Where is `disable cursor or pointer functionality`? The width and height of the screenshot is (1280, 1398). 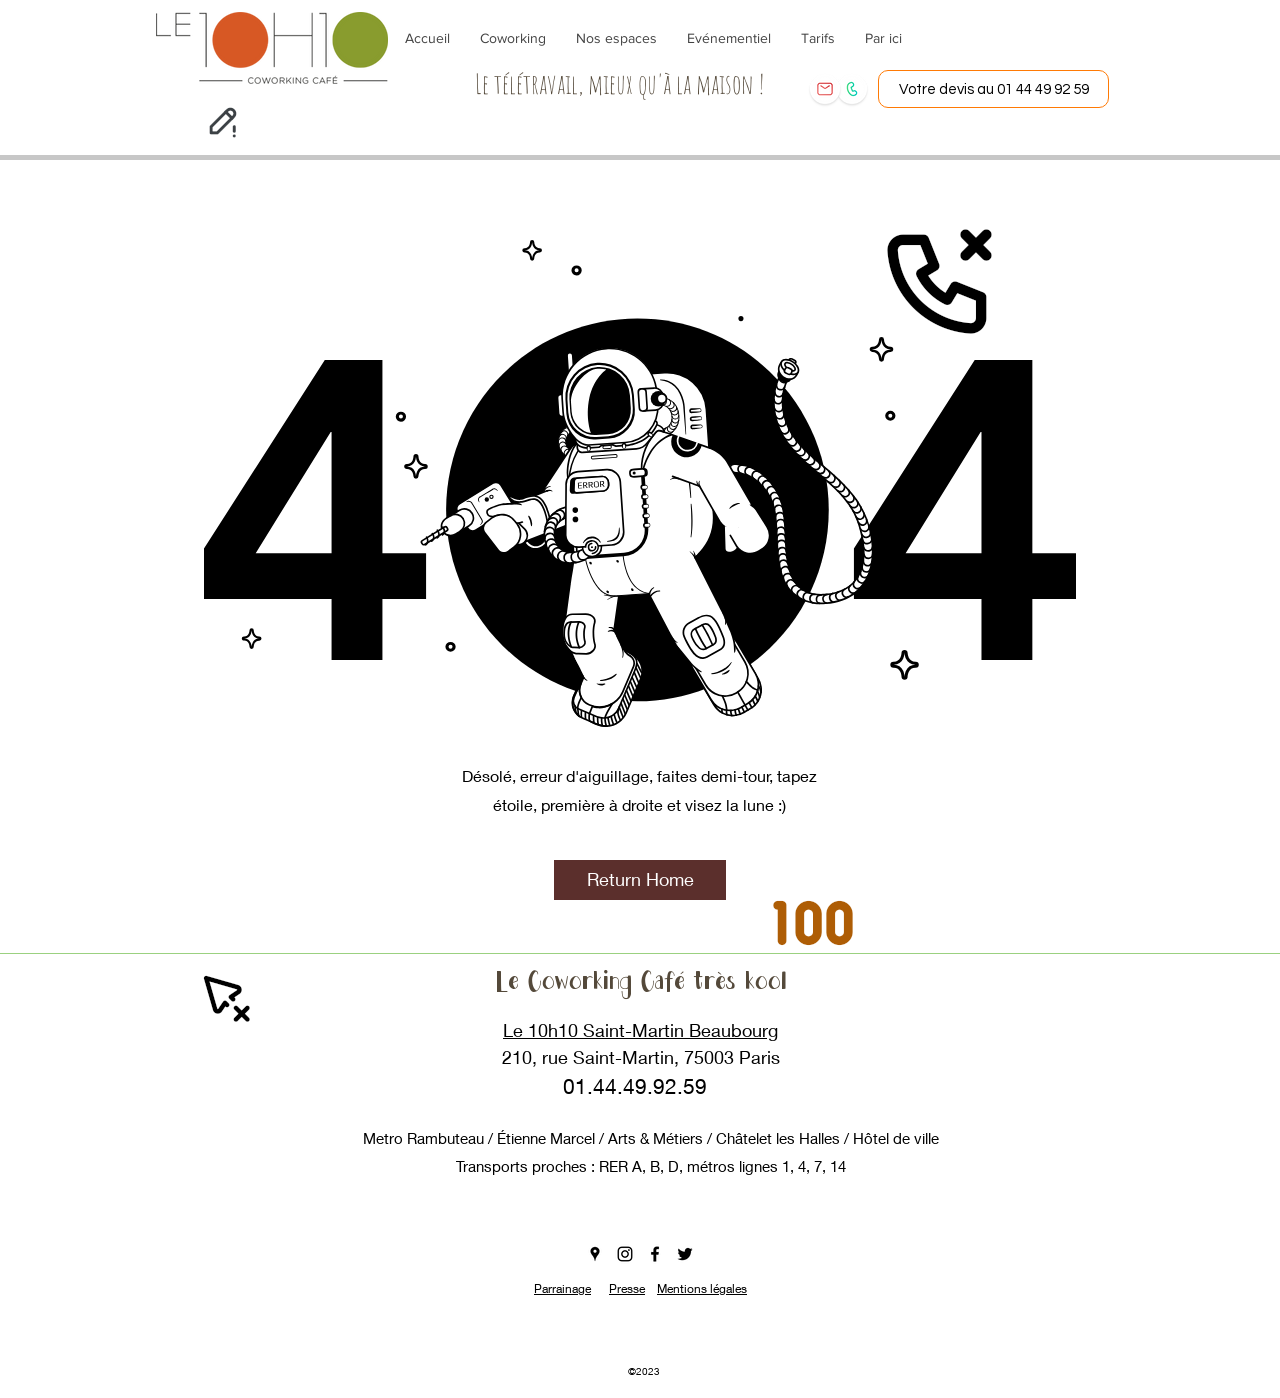 disable cursor or pointer functionality is located at coordinates (224, 996).